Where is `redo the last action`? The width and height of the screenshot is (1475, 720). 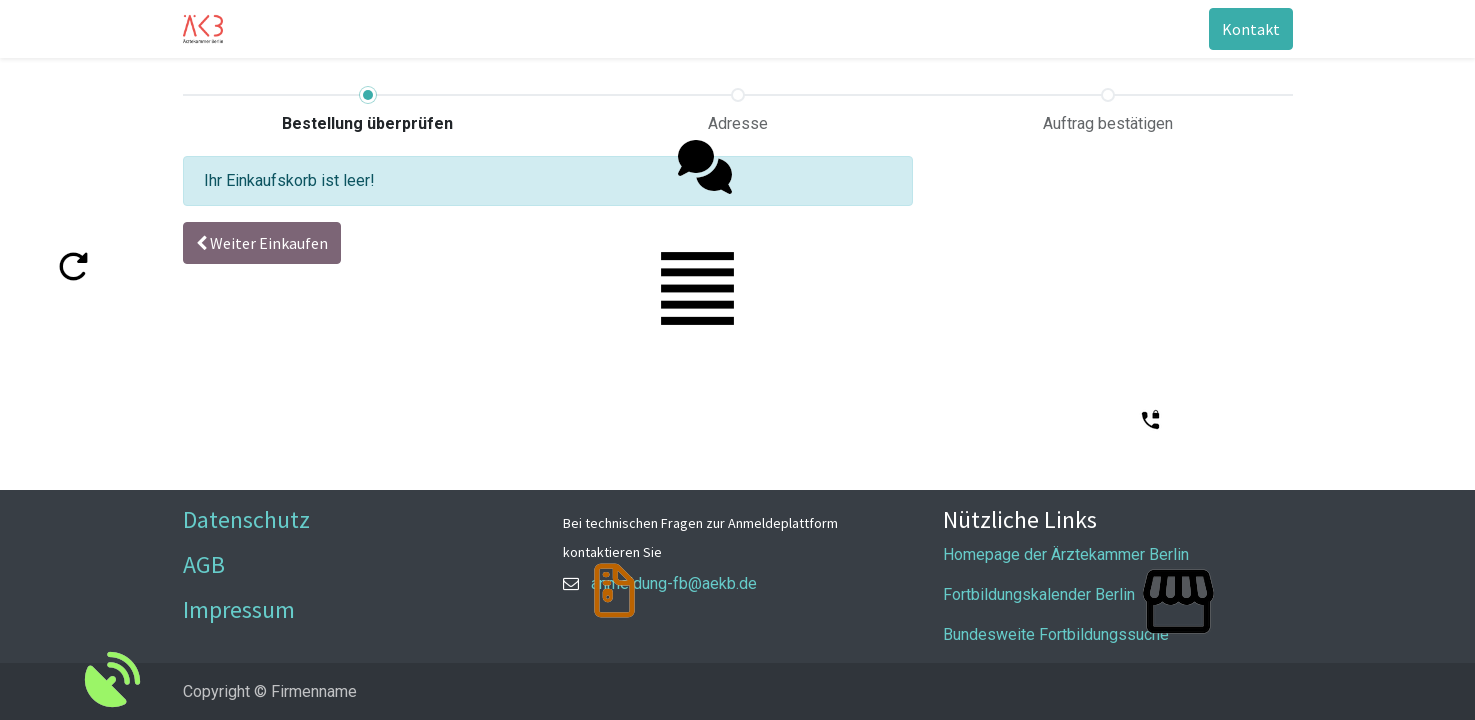 redo the last action is located at coordinates (73, 266).